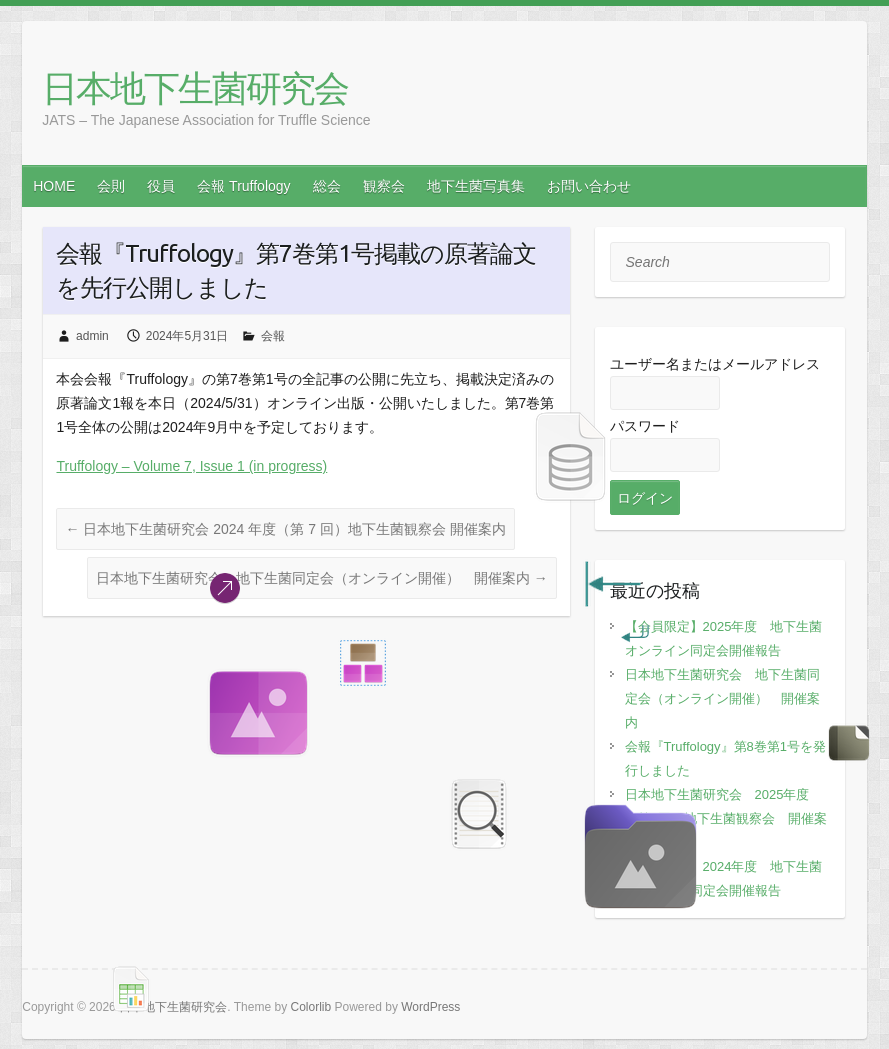  What do you see at coordinates (570, 456) in the screenshot?
I see `open a database file` at bounding box center [570, 456].